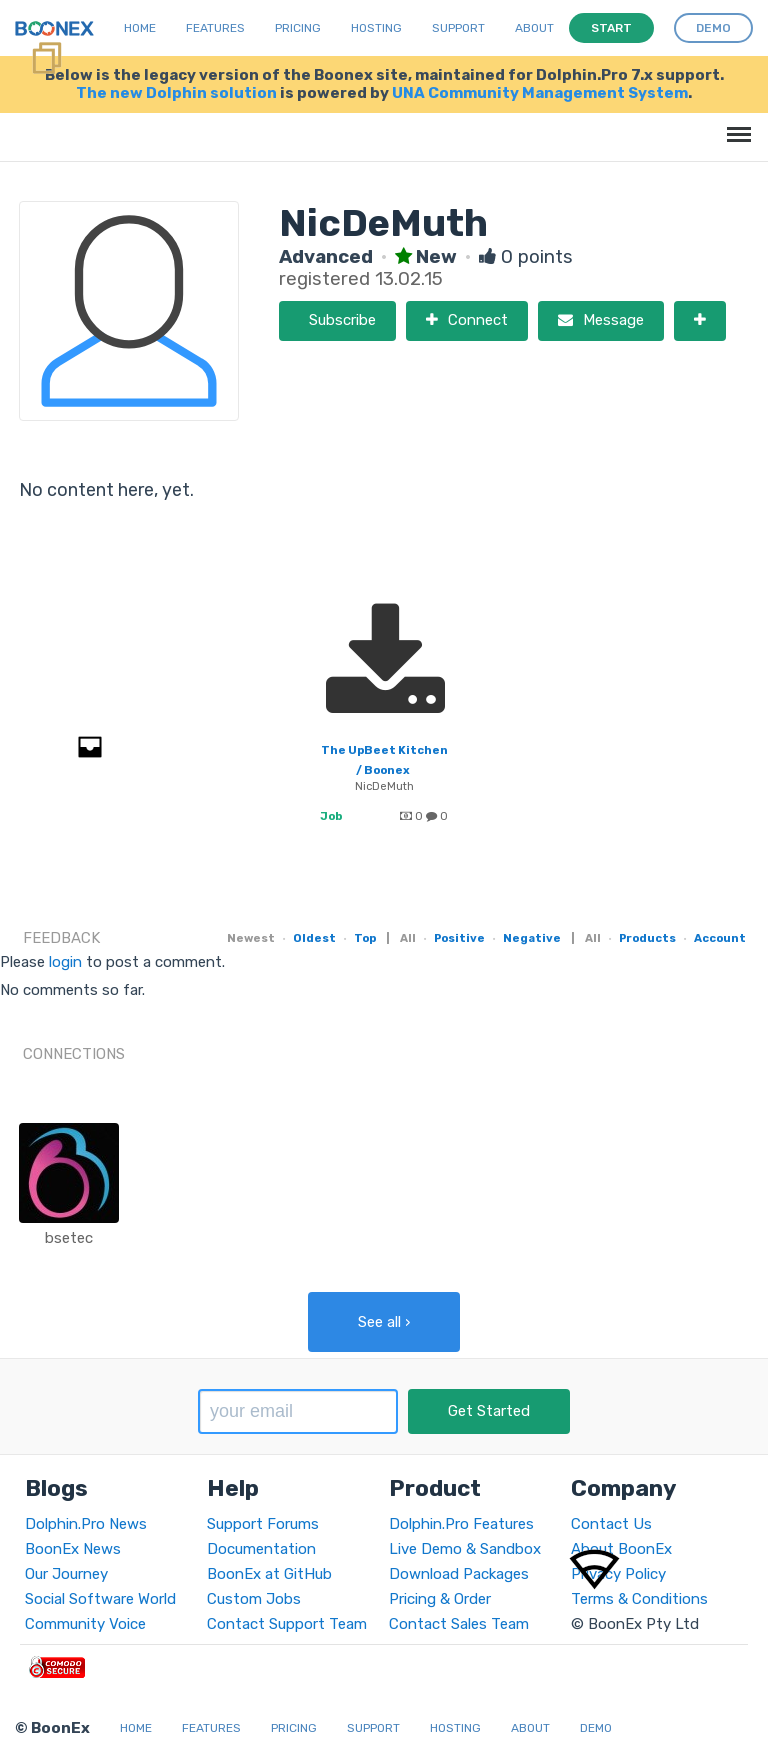 Image resolution: width=768 pixels, height=1756 pixels. What do you see at coordinates (90, 747) in the screenshot?
I see `view your inbox messages` at bounding box center [90, 747].